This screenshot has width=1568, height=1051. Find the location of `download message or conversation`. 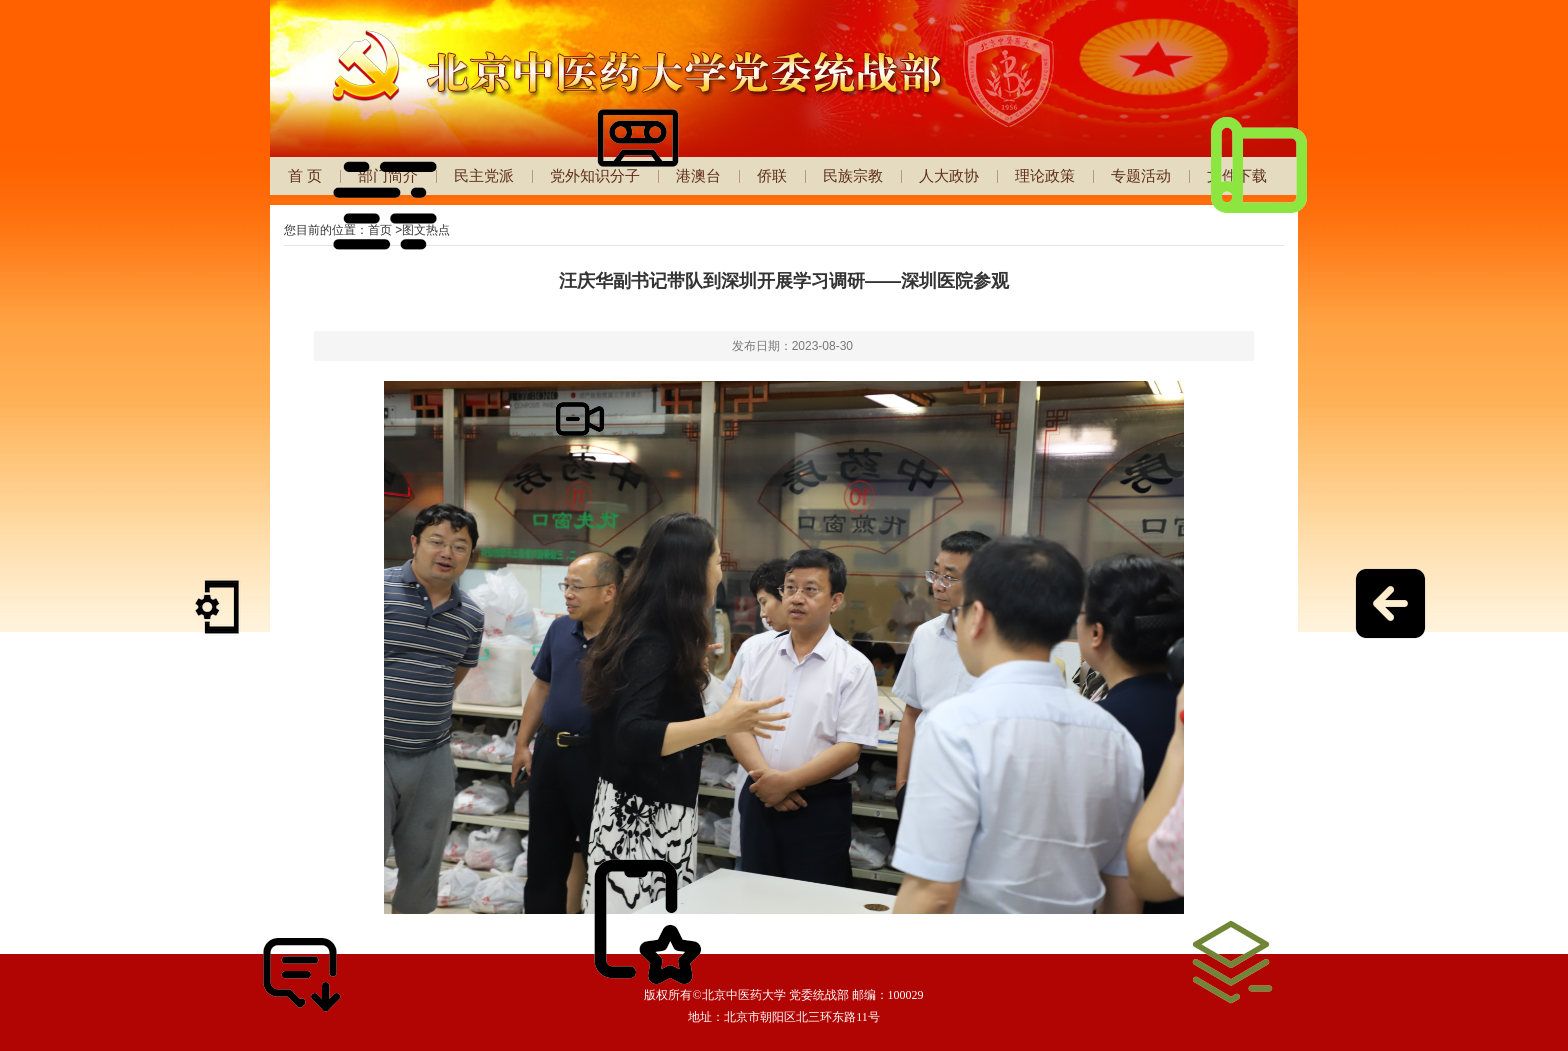

download message or conversation is located at coordinates (300, 971).